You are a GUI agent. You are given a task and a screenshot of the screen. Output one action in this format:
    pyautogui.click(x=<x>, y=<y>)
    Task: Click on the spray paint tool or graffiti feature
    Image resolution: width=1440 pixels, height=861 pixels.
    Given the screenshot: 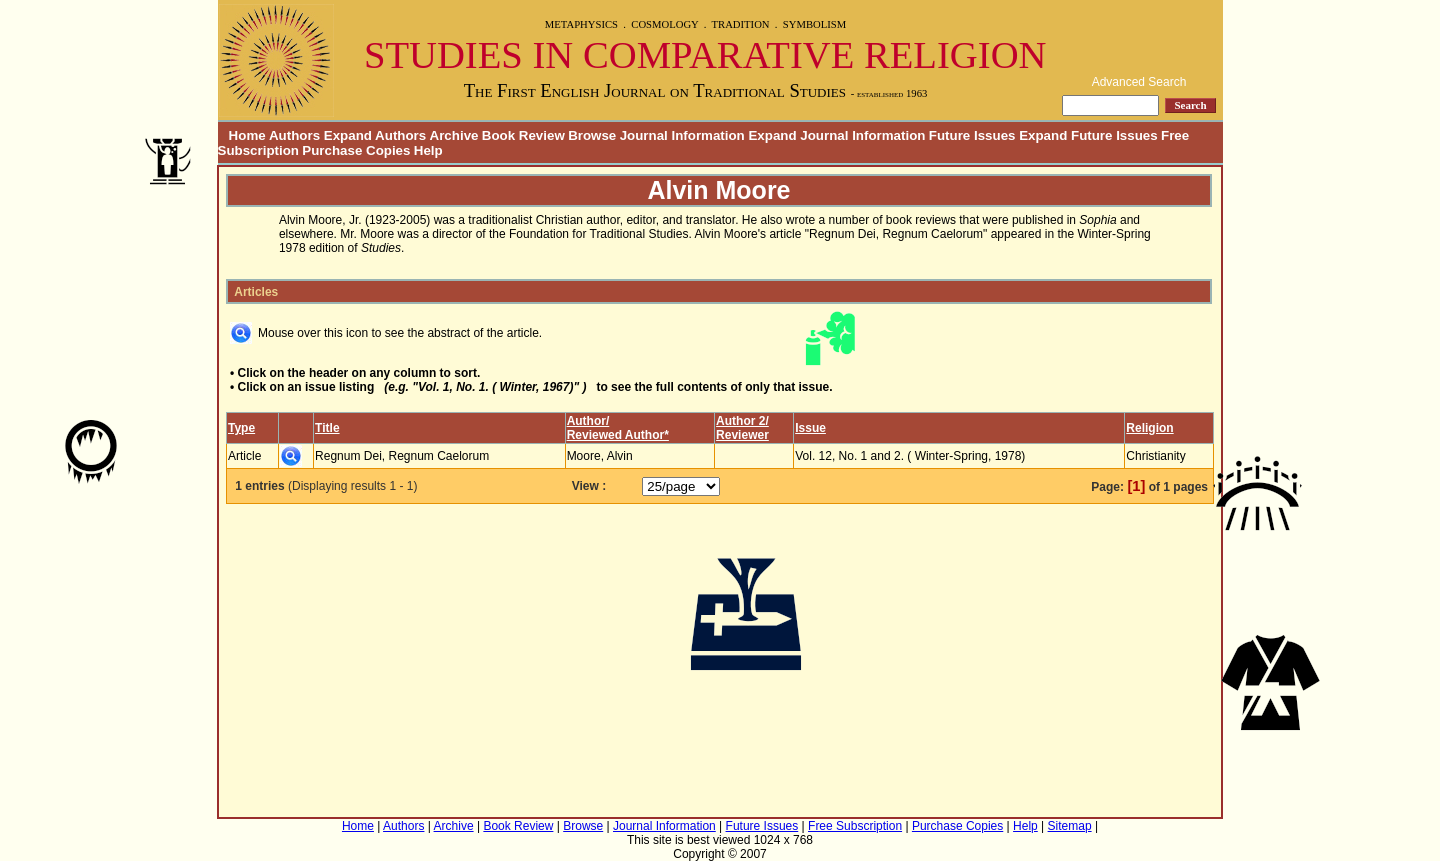 What is the action you would take?
    pyautogui.click(x=828, y=338)
    